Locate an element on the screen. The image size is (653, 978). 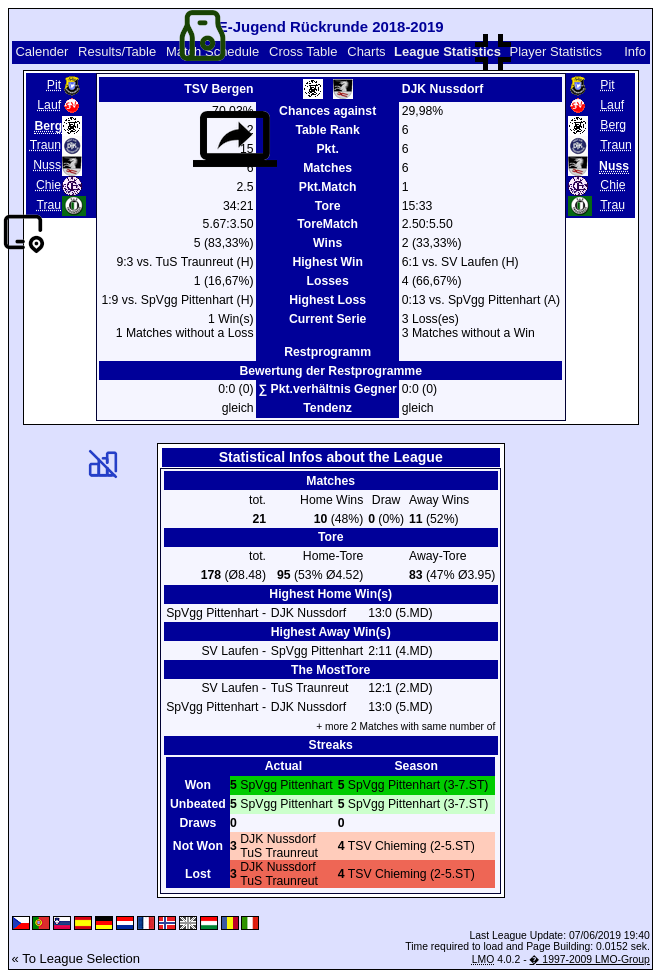
view your shopping bag is located at coordinates (202, 35).